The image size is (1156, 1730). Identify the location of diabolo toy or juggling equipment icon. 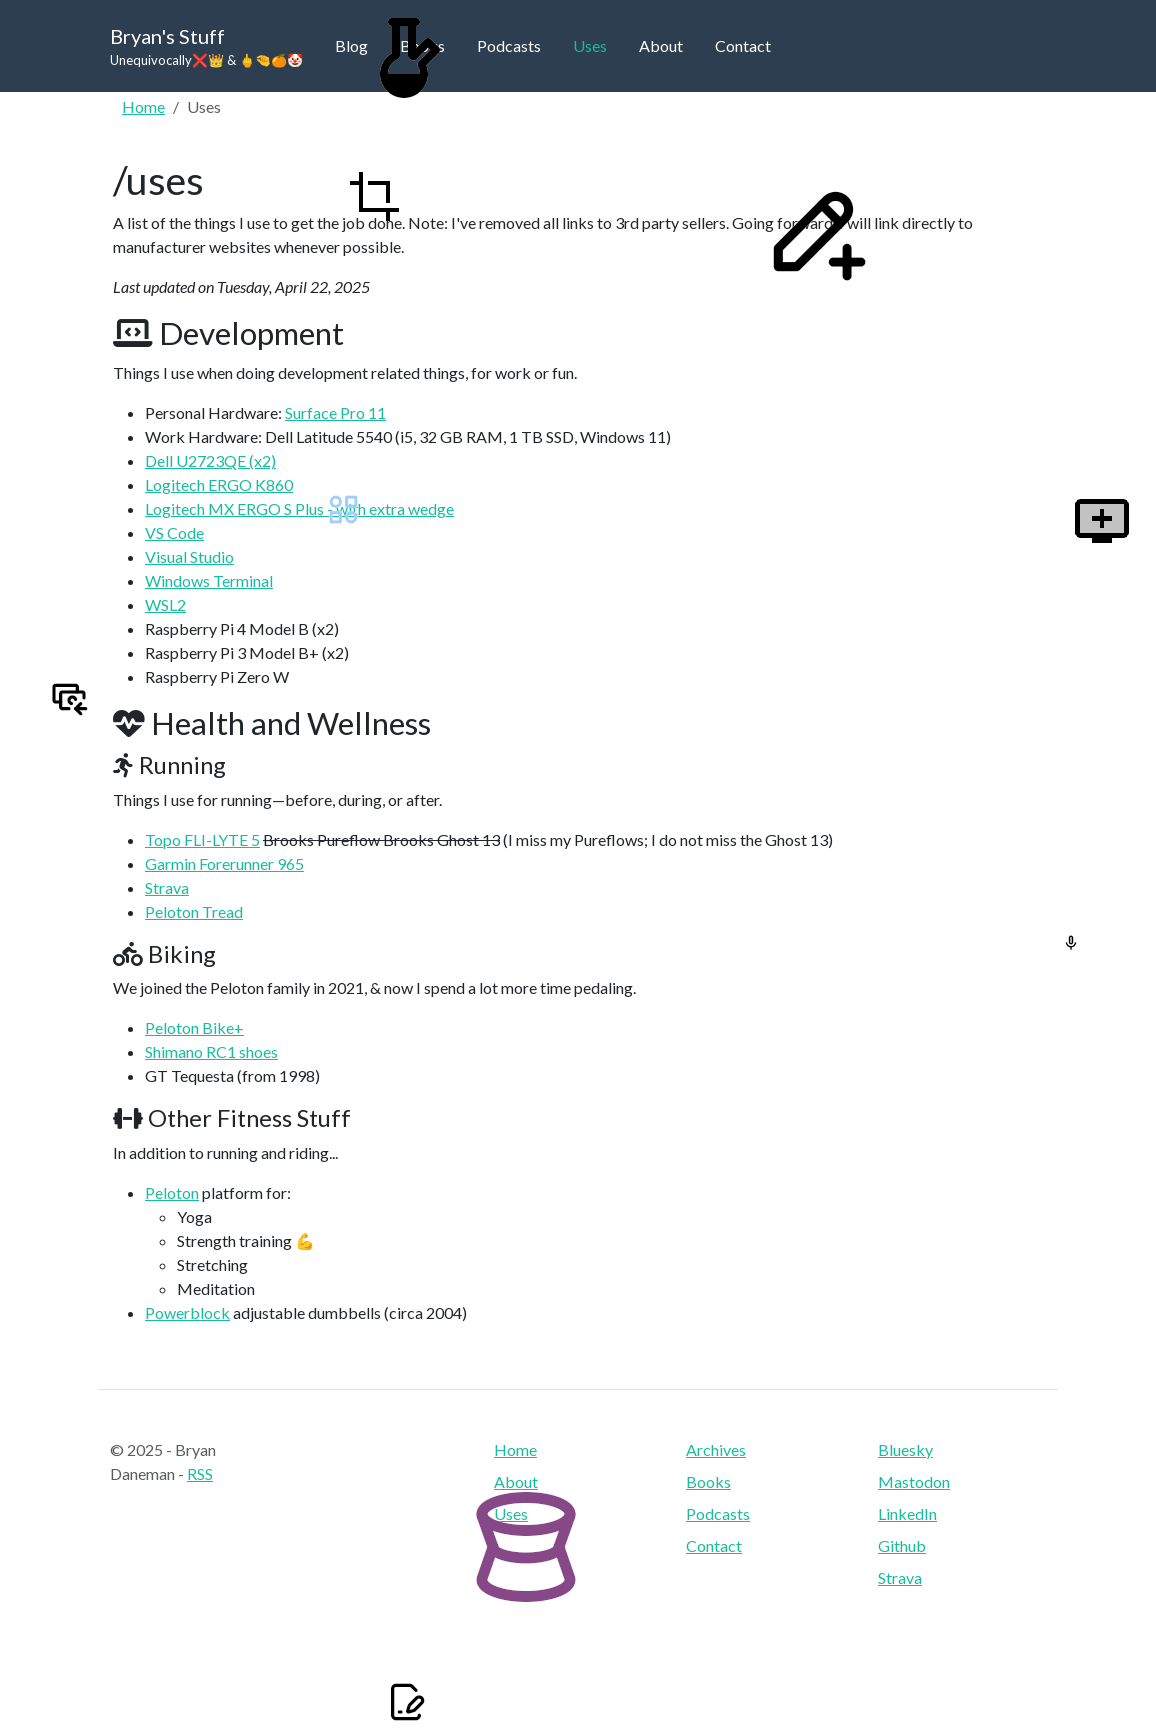
(526, 1547).